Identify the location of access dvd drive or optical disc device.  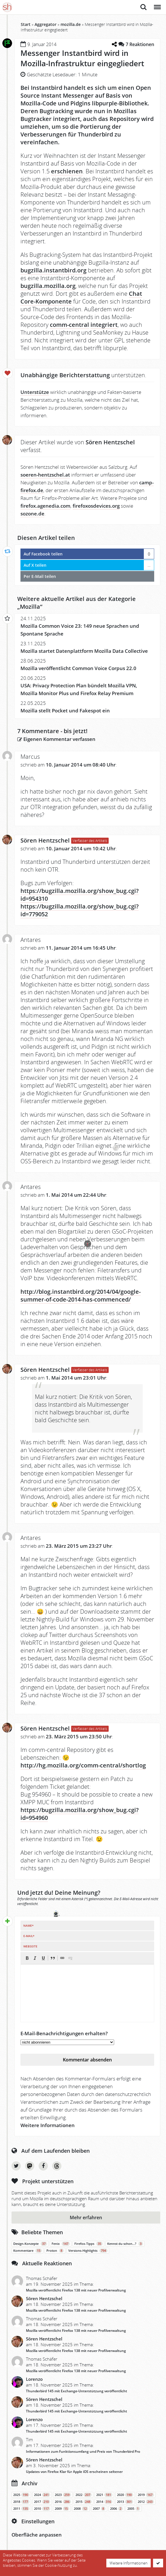
(116, 1148).